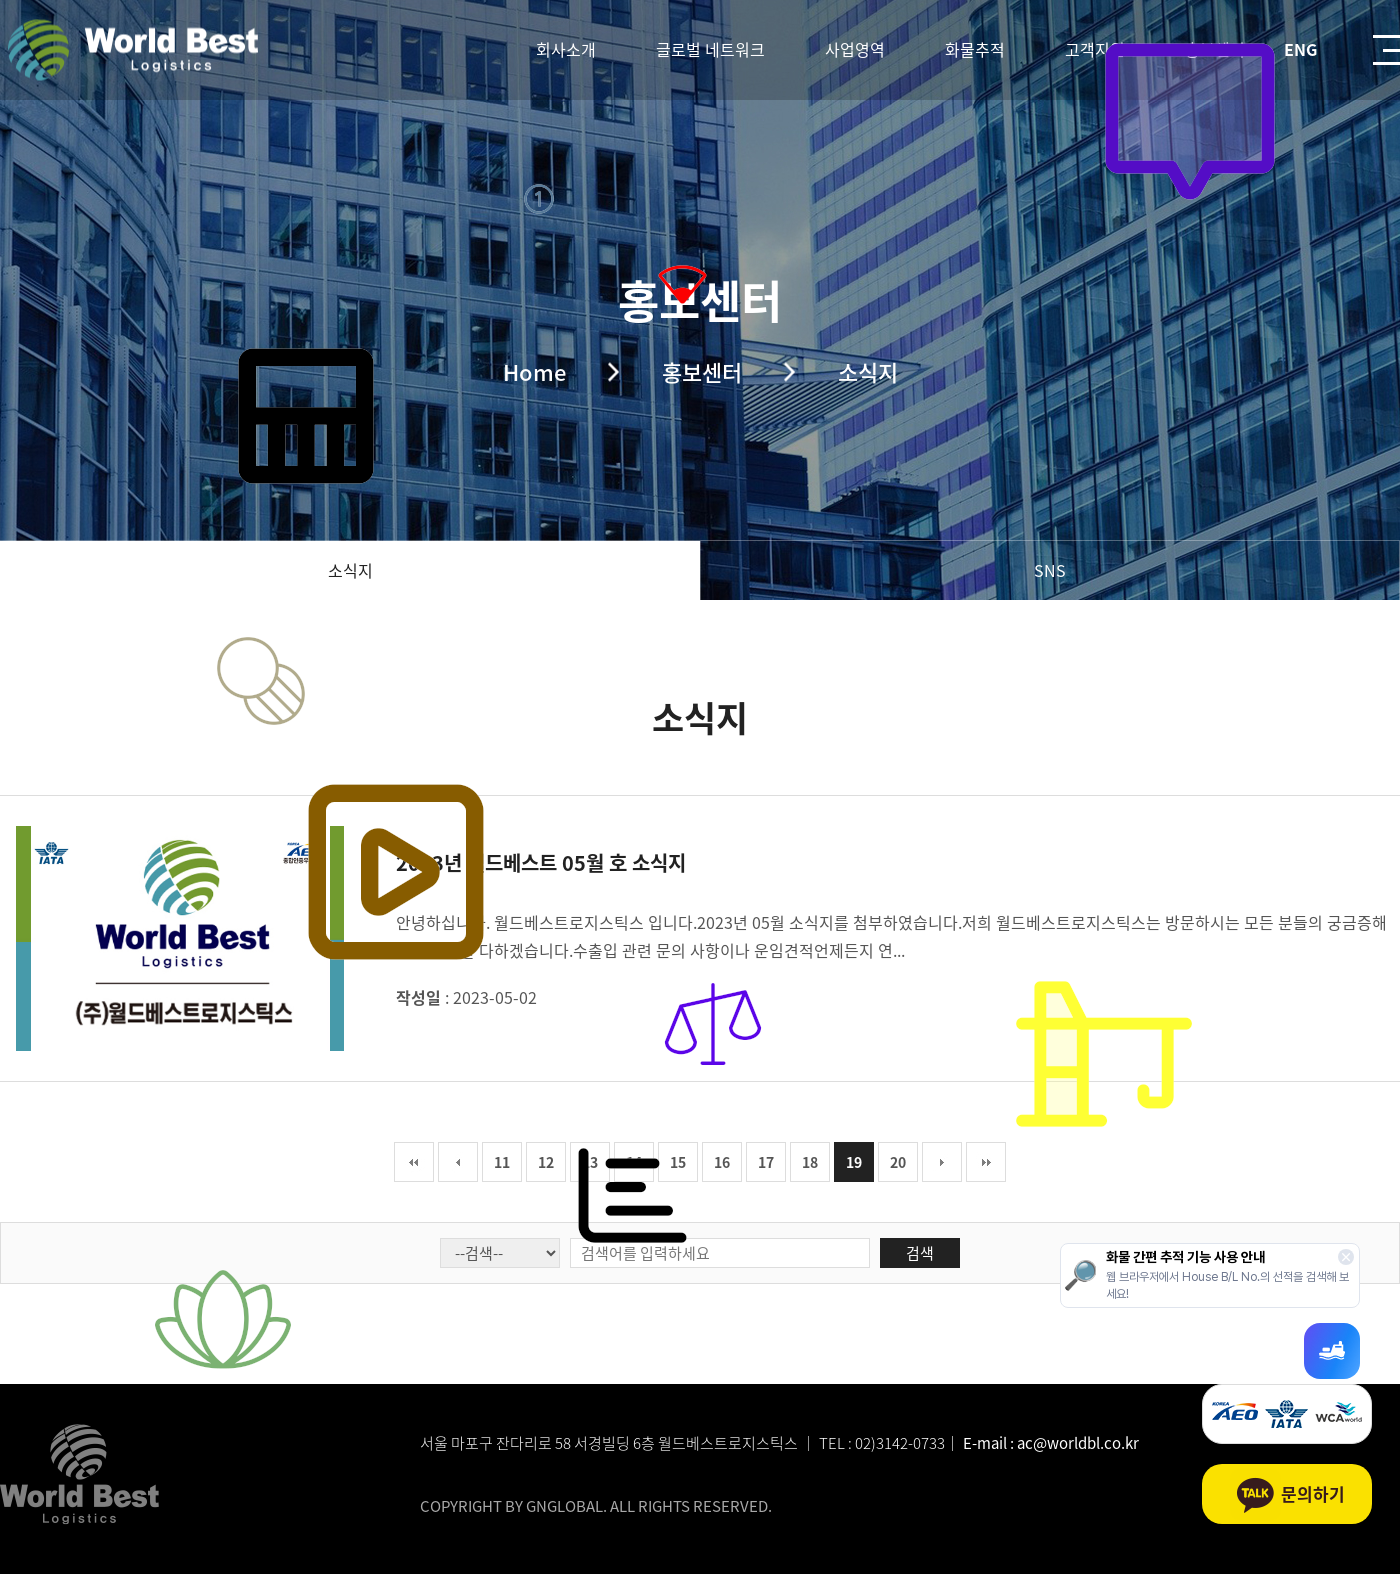 The image size is (1400, 1574). What do you see at coordinates (713, 1024) in the screenshot?
I see `compare items or options` at bounding box center [713, 1024].